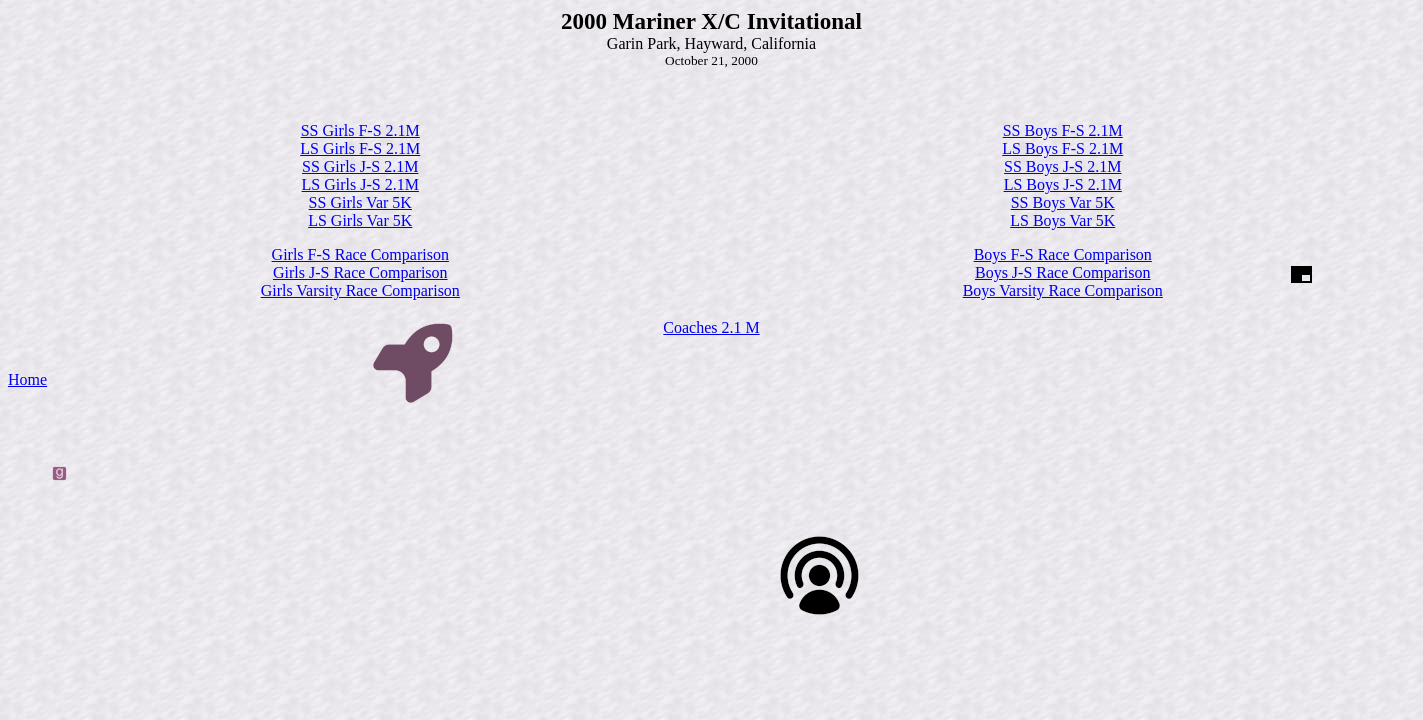 The image size is (1423, 720). Describe the element at coordinates (819, 575) in the screenshot. I see `join a stage channel for live audio broadcasts` at that location.